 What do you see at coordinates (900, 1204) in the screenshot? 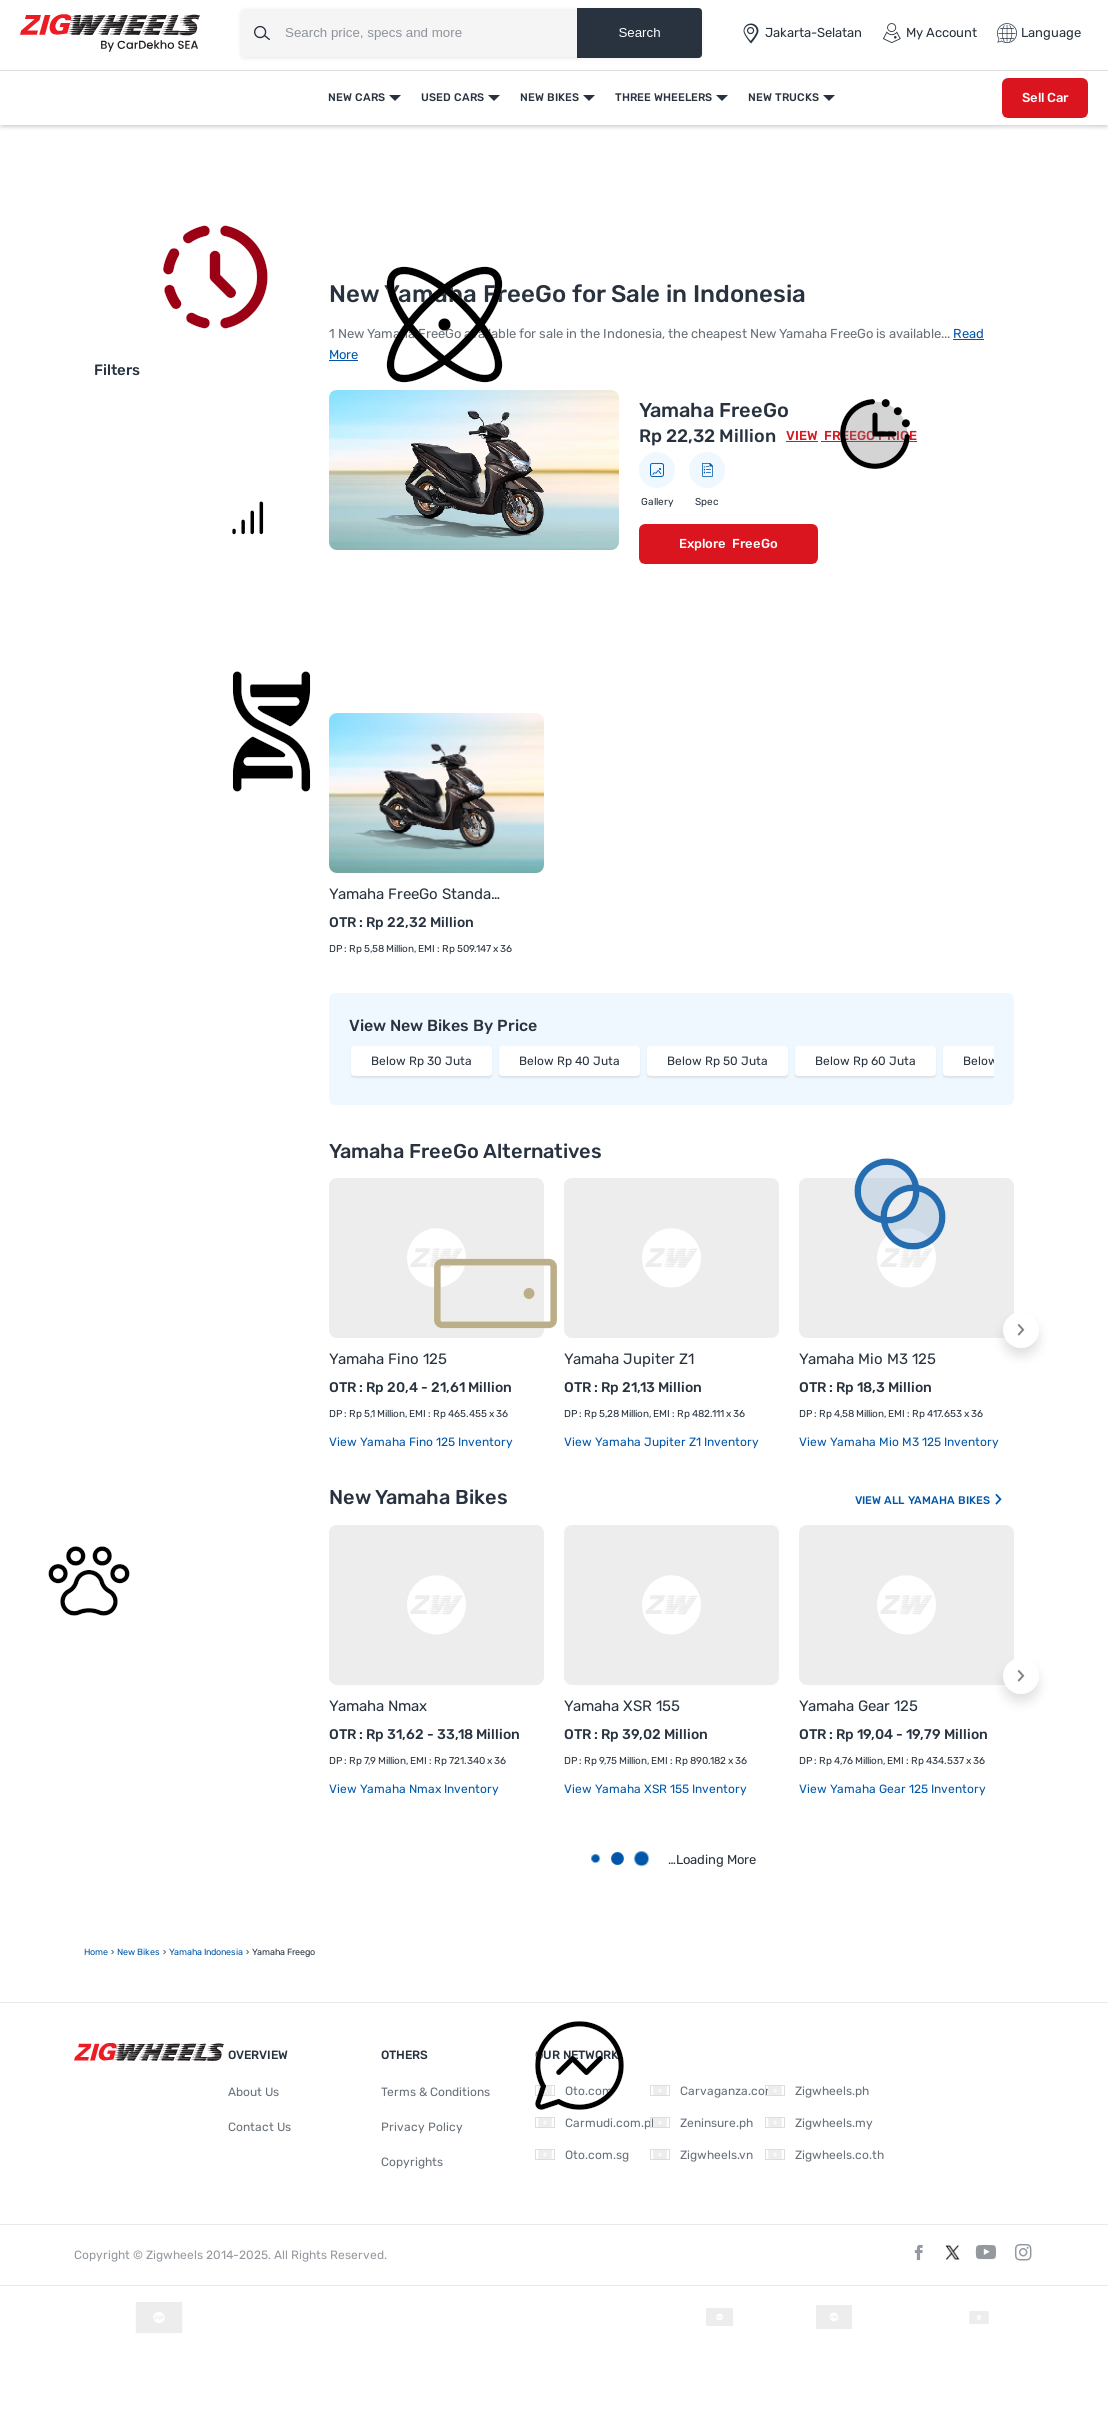
I see `exclude overlapping elements from selection` at bounding box center [900, 1204].